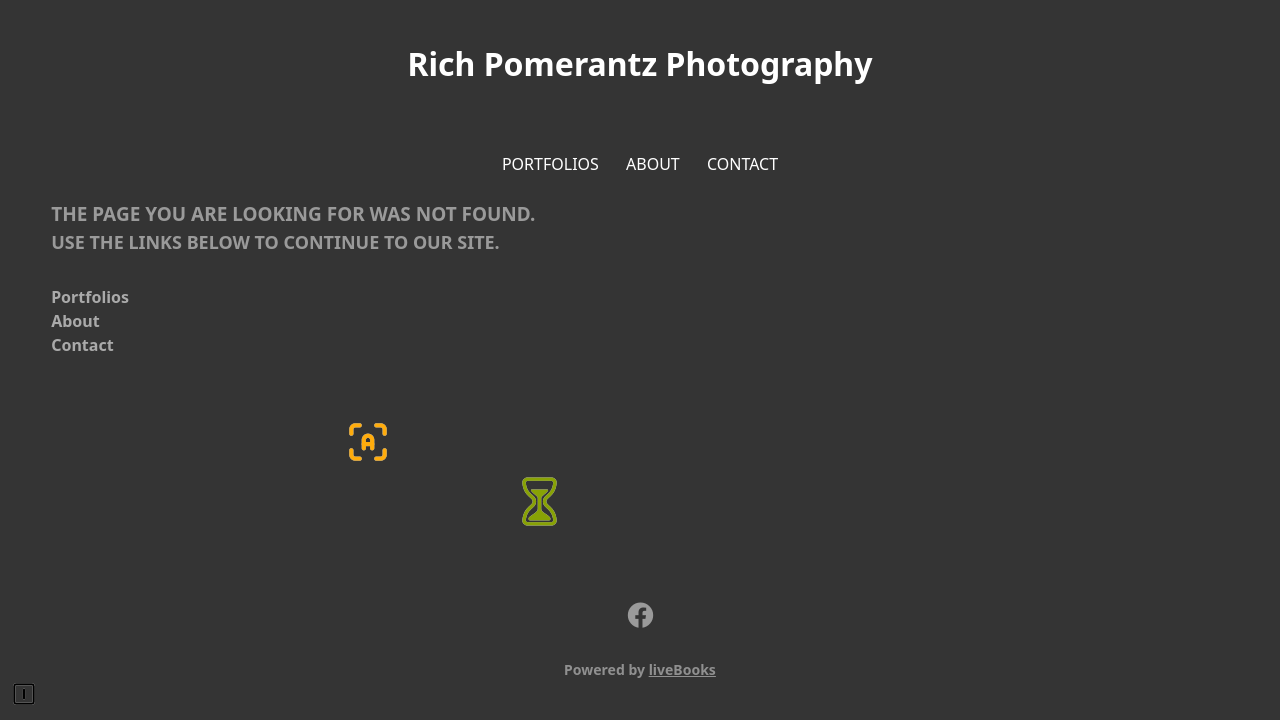  What do you see at coordinates (368, 442) in the screenshot?
I see `enable auto-focus mode for camera` at bounding box center [368, 442].